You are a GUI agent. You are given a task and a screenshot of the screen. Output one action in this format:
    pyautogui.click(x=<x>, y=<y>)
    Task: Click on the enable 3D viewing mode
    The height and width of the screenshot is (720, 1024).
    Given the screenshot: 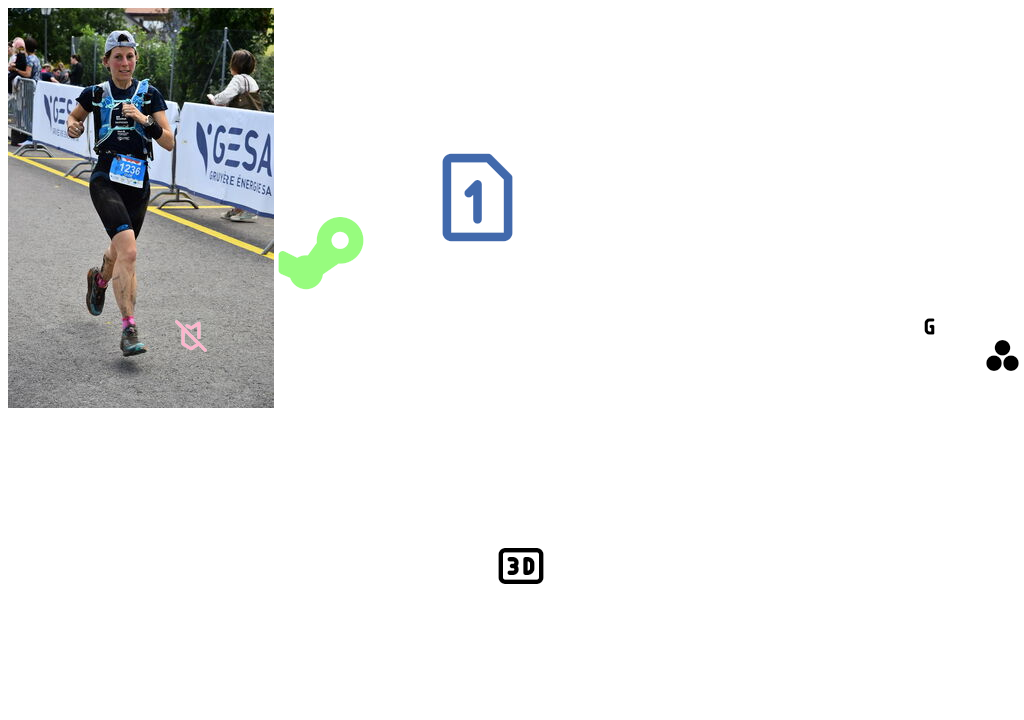 What is the action you would take?
    pyautogui.click(x=521, y=566)
    